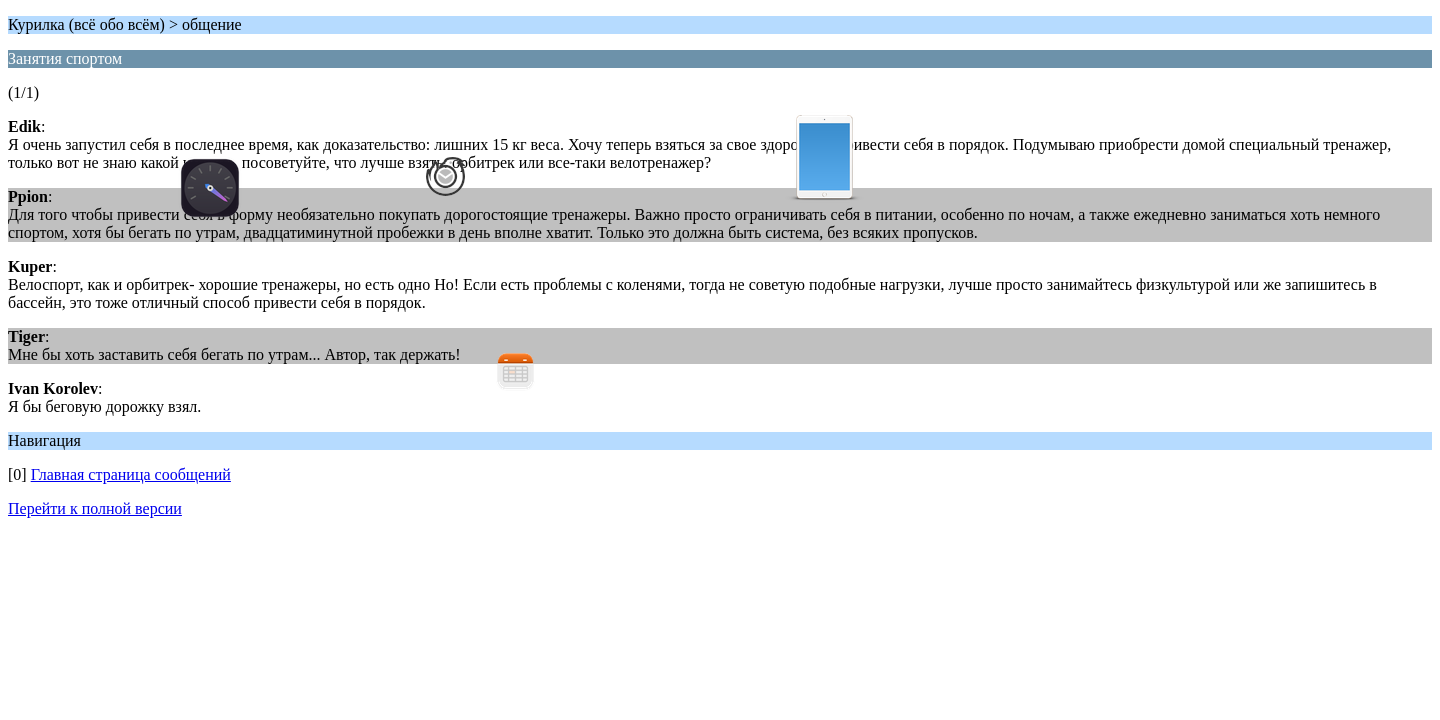 Image resolution: width=1440 pixels, height=720 pixels. Describe the element at coordinates (445, 176) in the screenshot. I see `open thunderbird email client` at that location.